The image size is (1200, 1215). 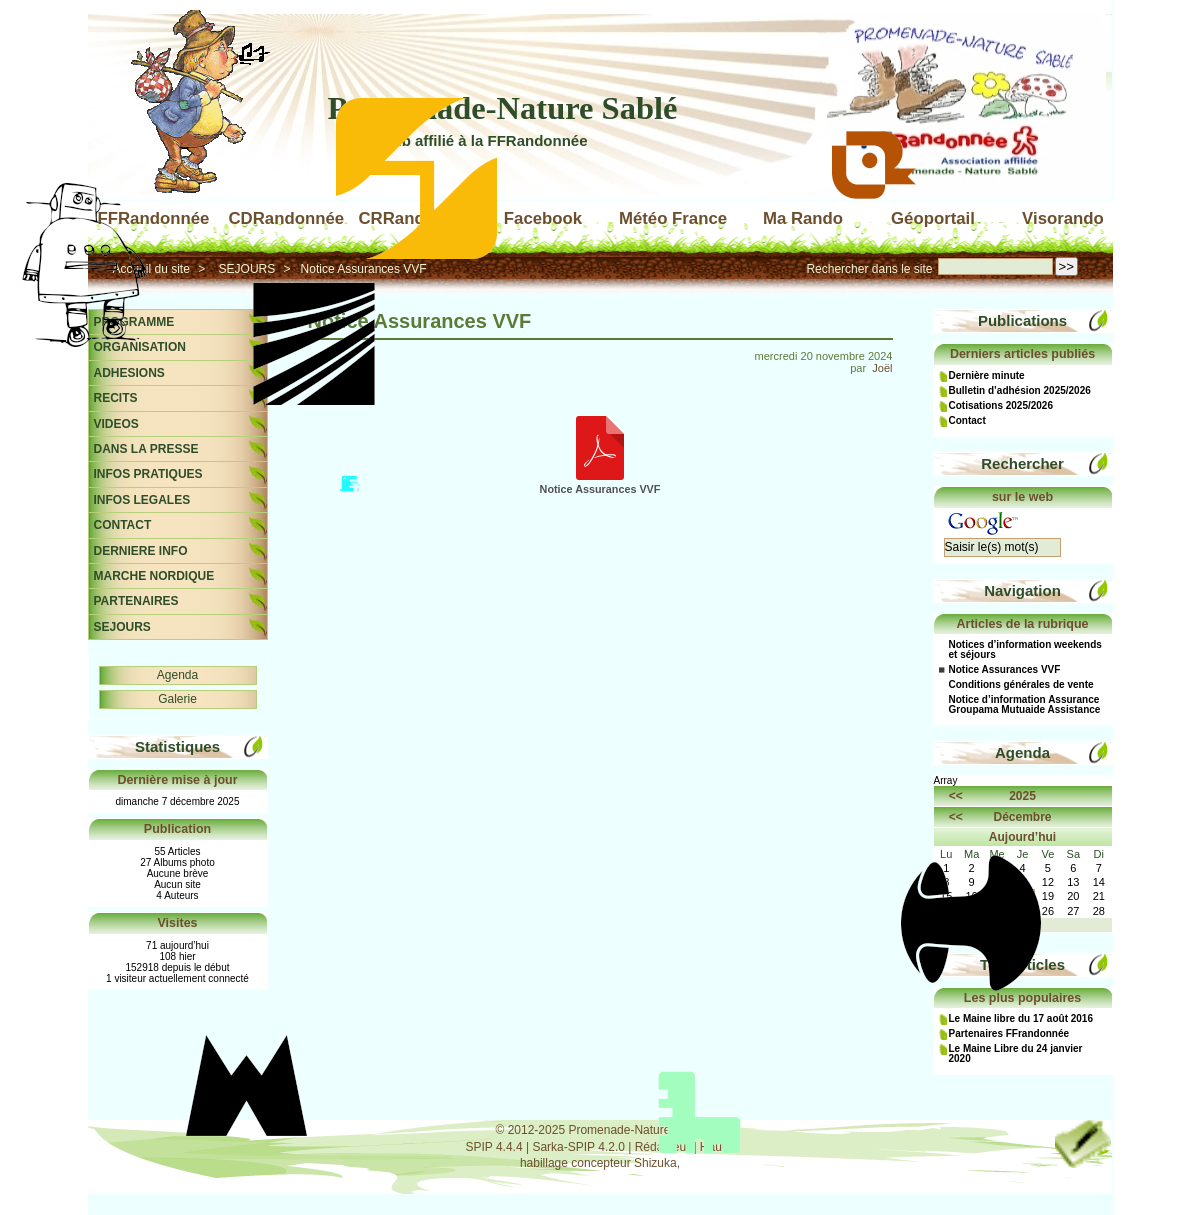 What do you see at coordinates (971, 923) in the screenshot?
I see `havells brand logo` at bounding box center [971, 923].